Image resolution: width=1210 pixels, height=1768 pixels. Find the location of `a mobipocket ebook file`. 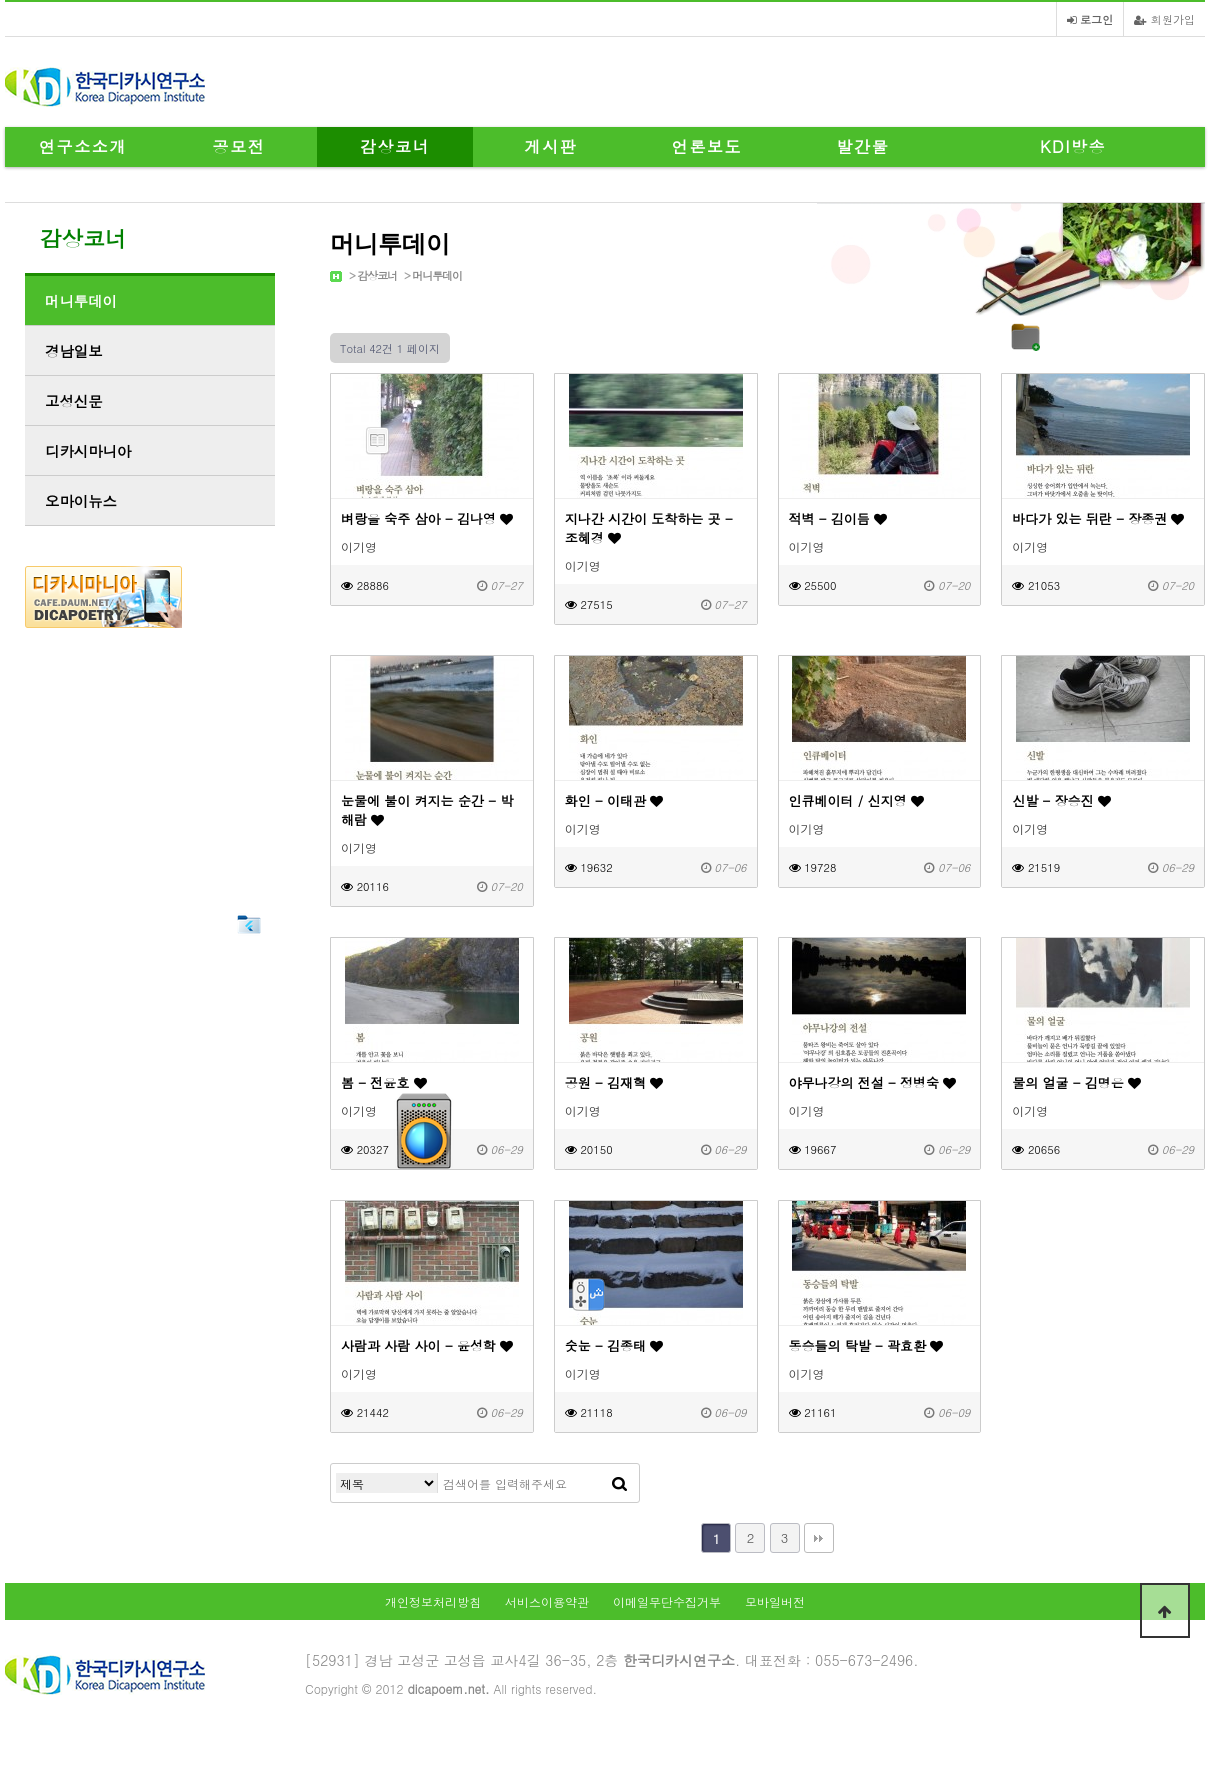

a mobipocket ebook file is located at coordinates (377, 440).